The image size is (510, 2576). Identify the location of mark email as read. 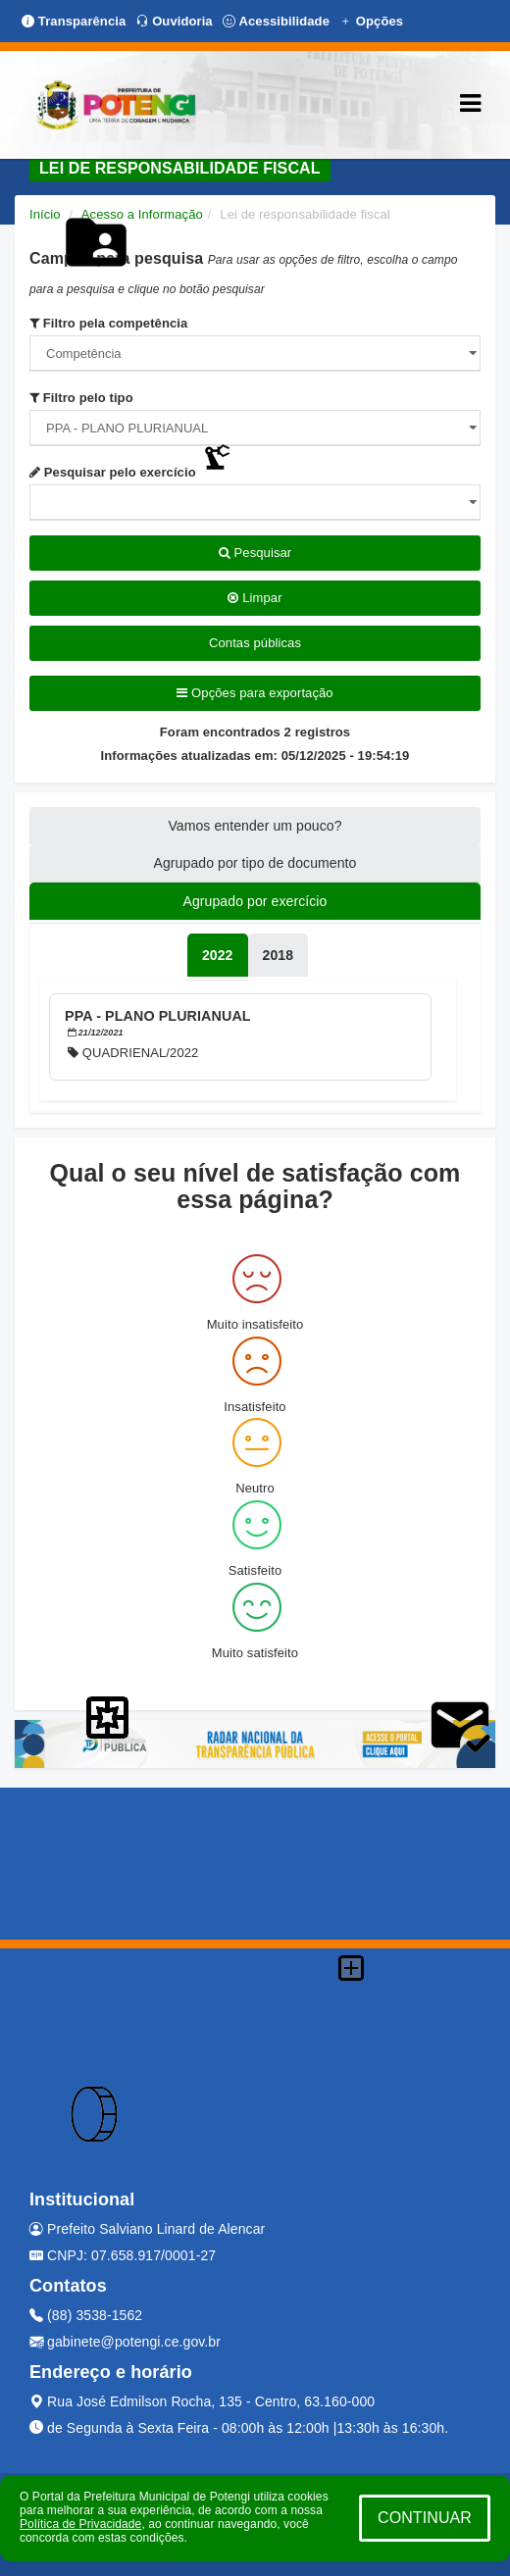
(460, 1725).